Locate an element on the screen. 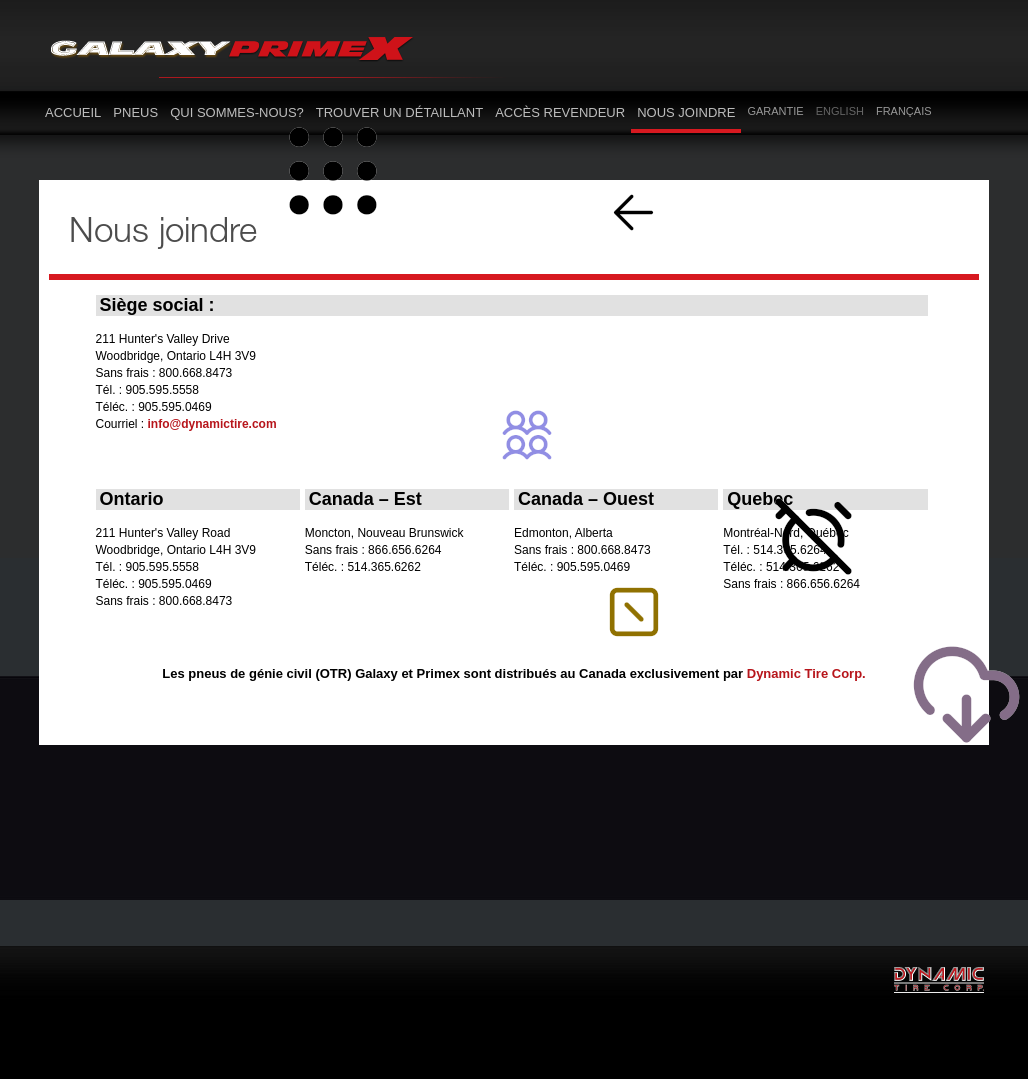 This screenshot has height=1079, width=1028. view all team members is located at coordinates (527, 435).